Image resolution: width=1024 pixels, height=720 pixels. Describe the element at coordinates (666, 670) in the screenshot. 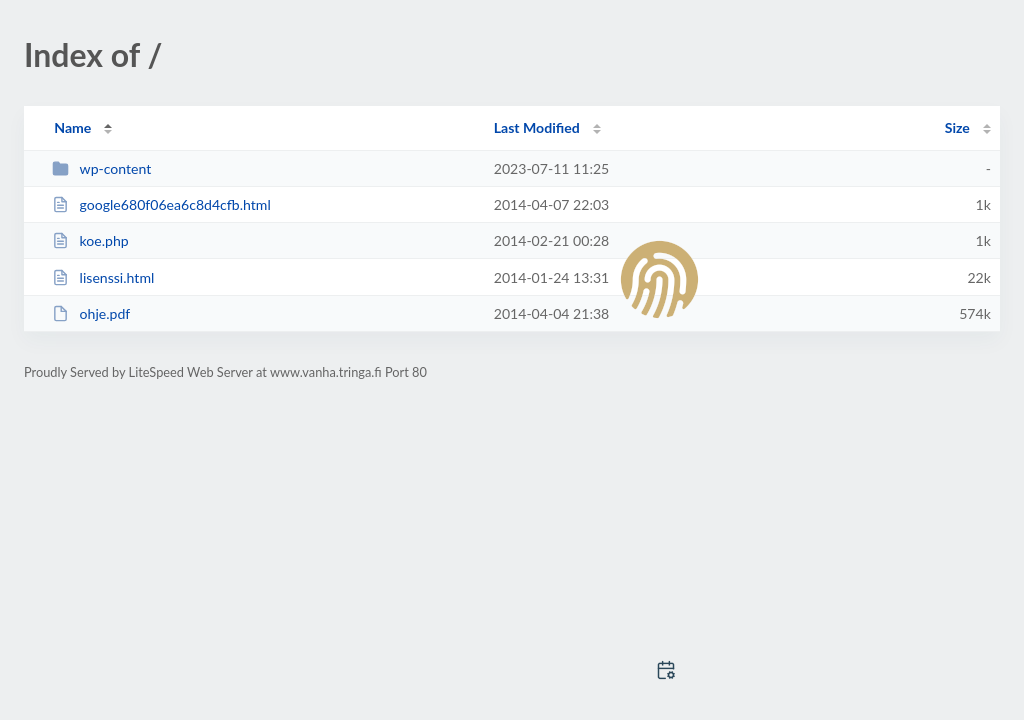

I see `access calendar settings` at that location.